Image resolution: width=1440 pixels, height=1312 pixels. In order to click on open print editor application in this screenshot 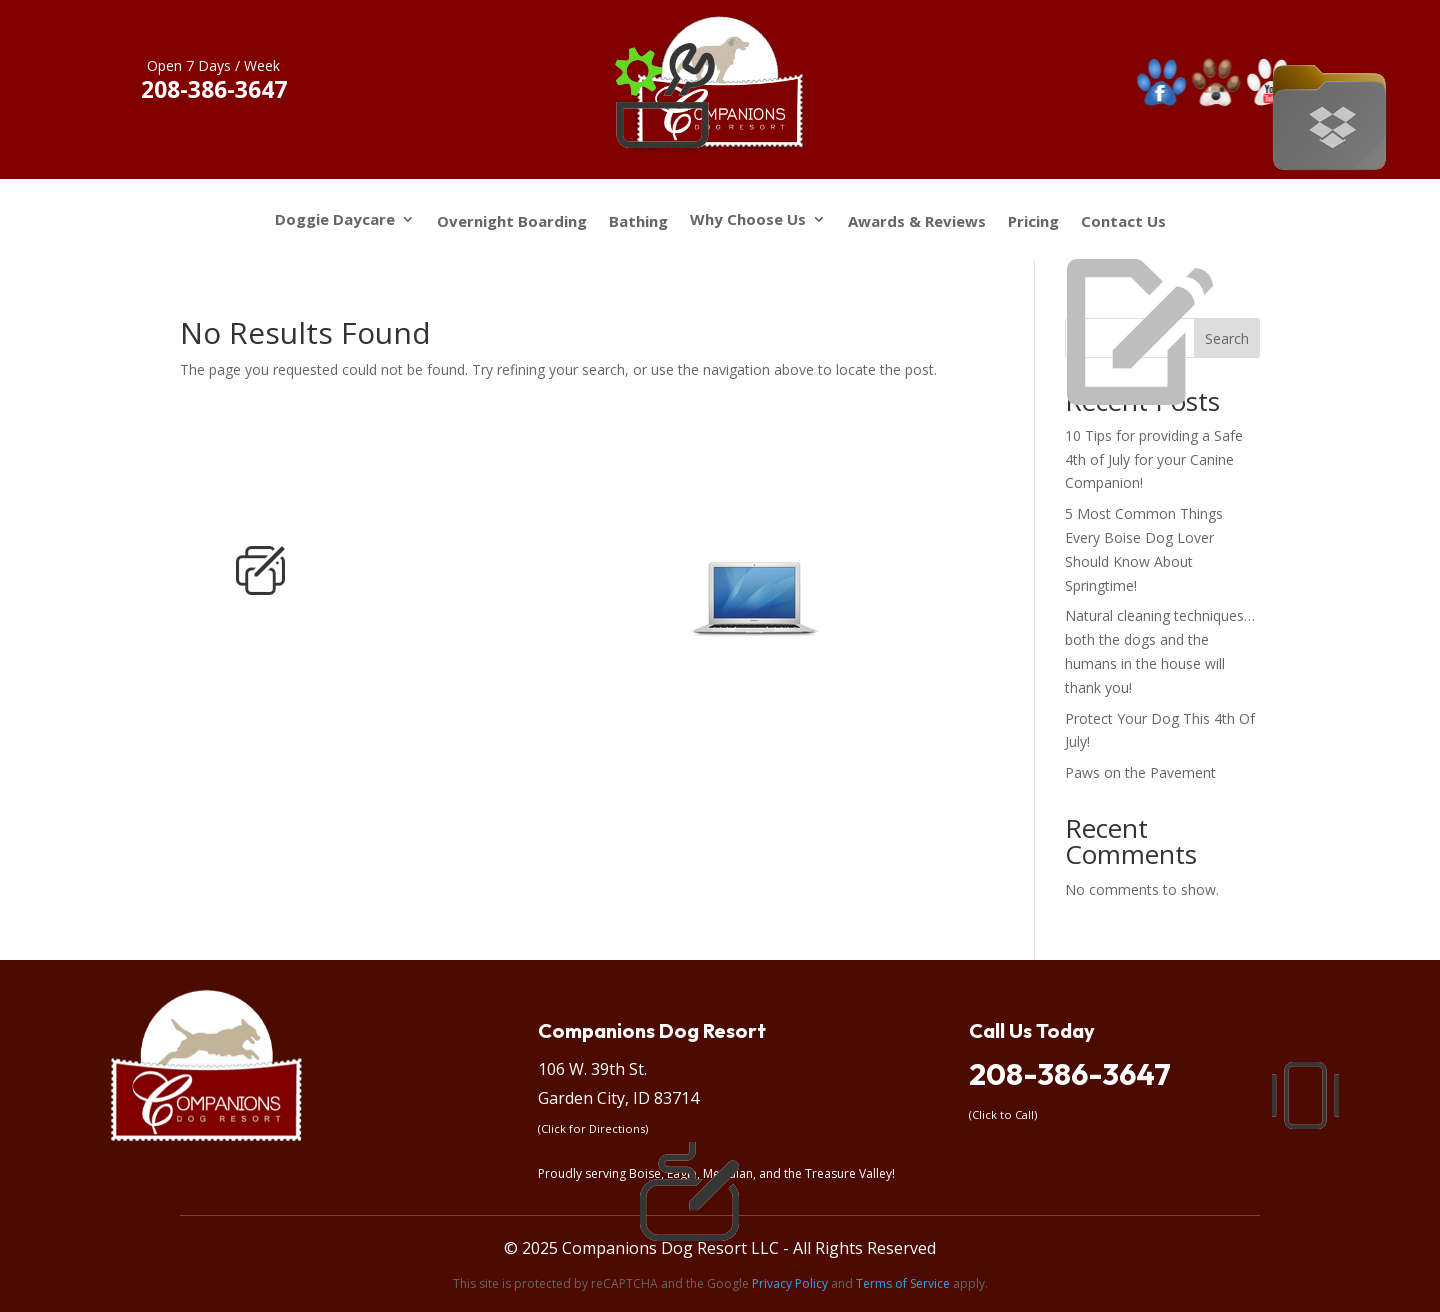, I will do `click(260, 570)`.